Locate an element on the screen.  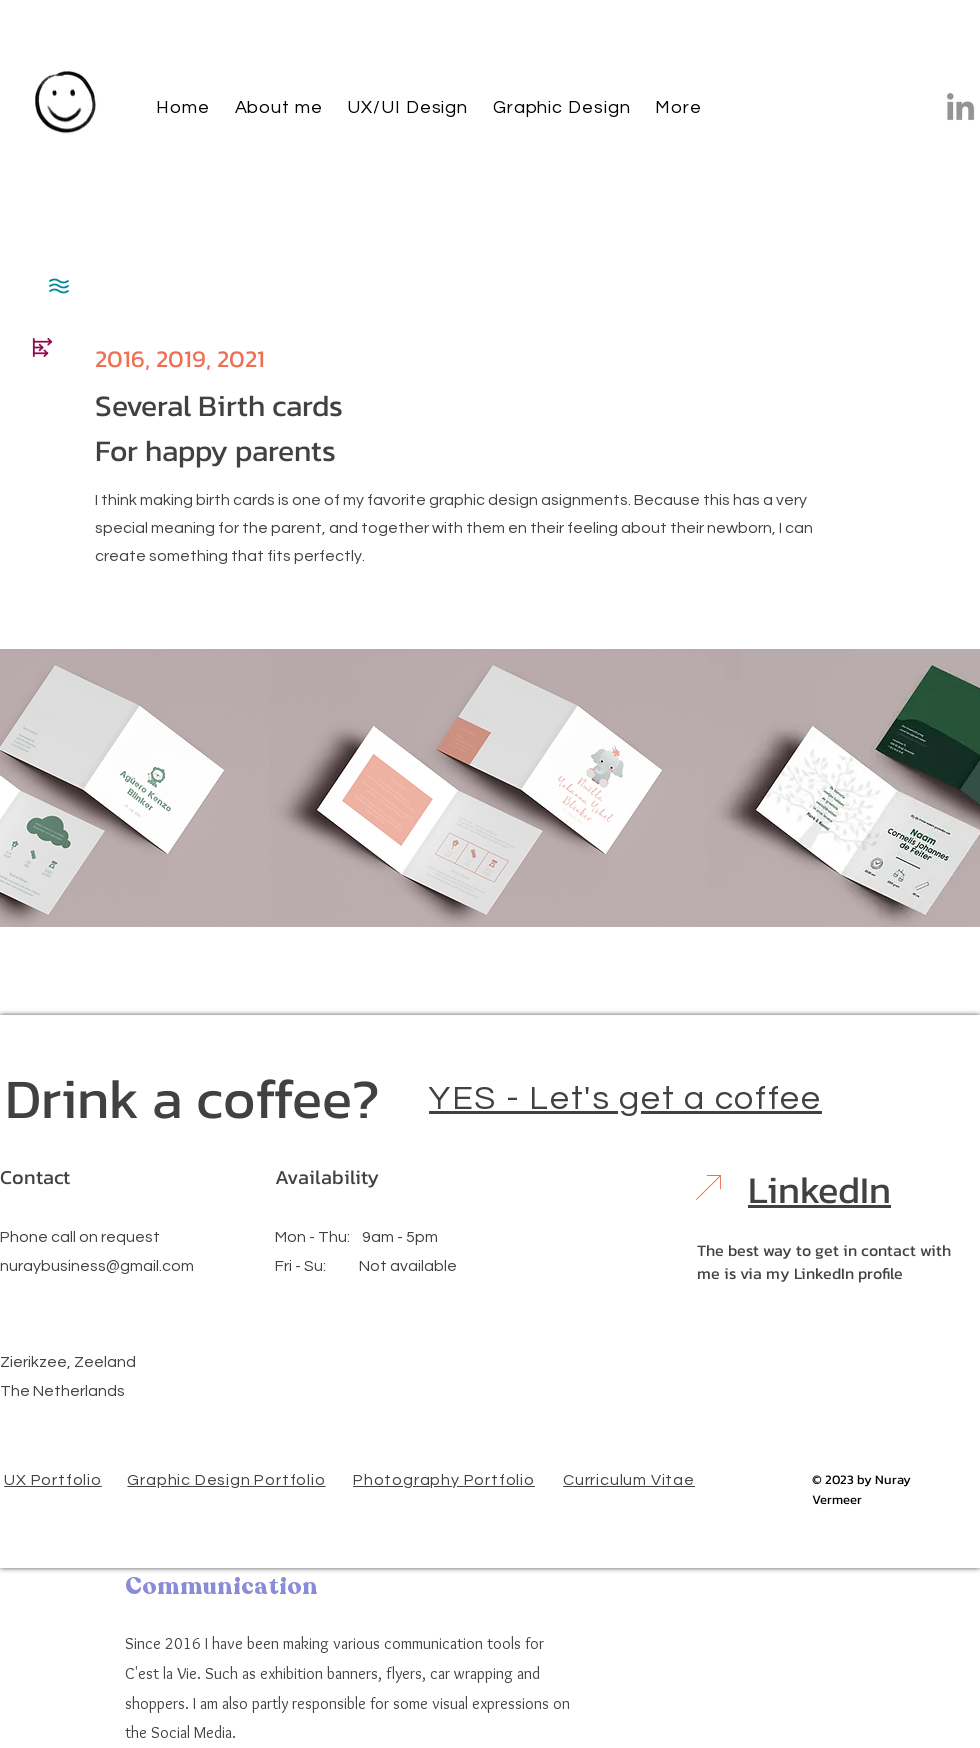
indicates water or liquid-related content is located at coordinates (59, 286).